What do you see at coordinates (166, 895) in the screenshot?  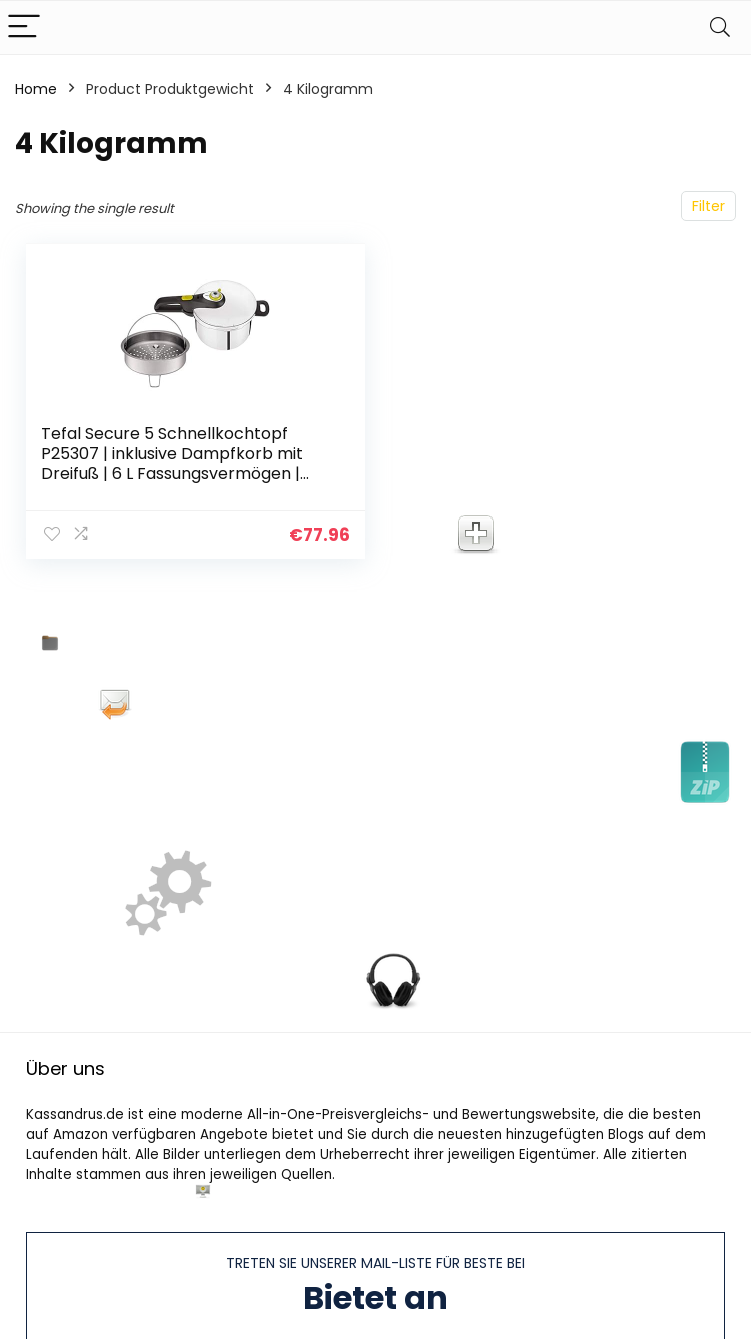 I see `access system settings or preferences` at bounding box center [166, 895].